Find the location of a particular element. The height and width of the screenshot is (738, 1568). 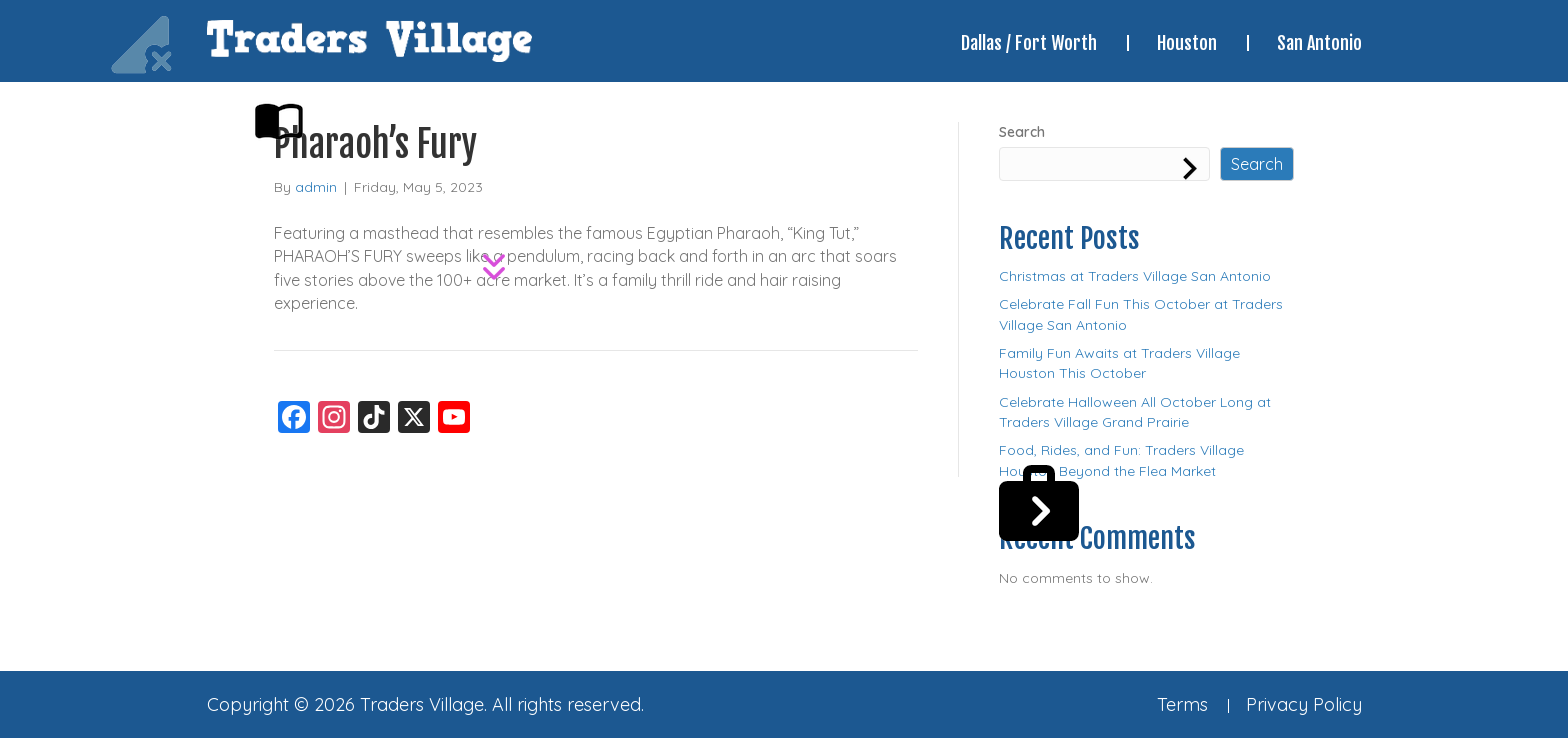

navigate to the next item or page is located at coordinates (1189, 168).